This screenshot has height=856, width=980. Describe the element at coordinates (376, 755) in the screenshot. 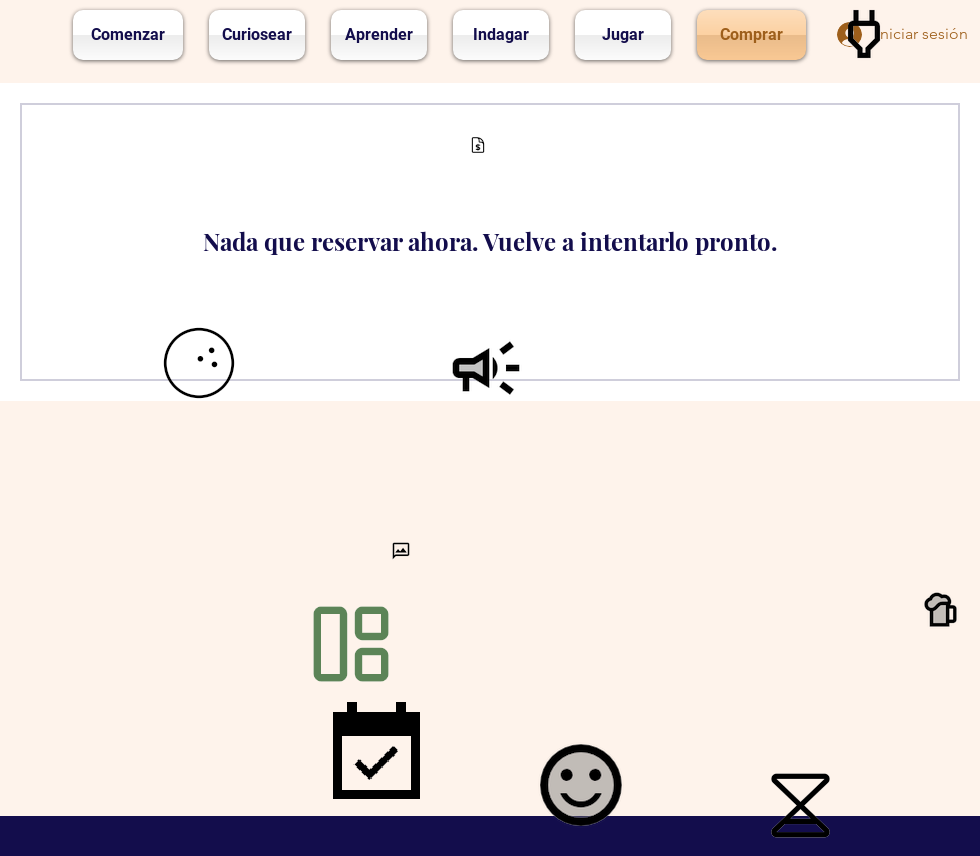

I see `event confirmed or available` at that location.